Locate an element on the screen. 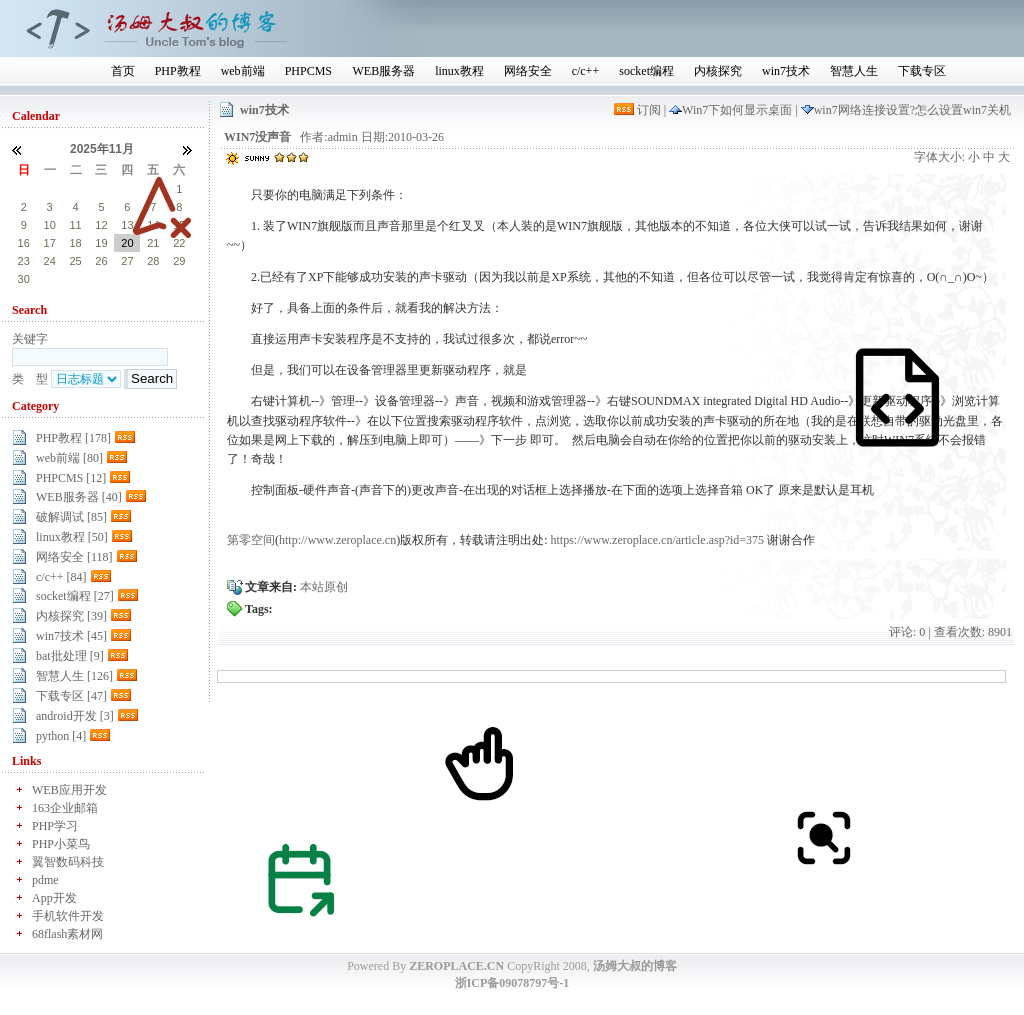  scan and zoom into selected area is located at coordinates (824, 838).